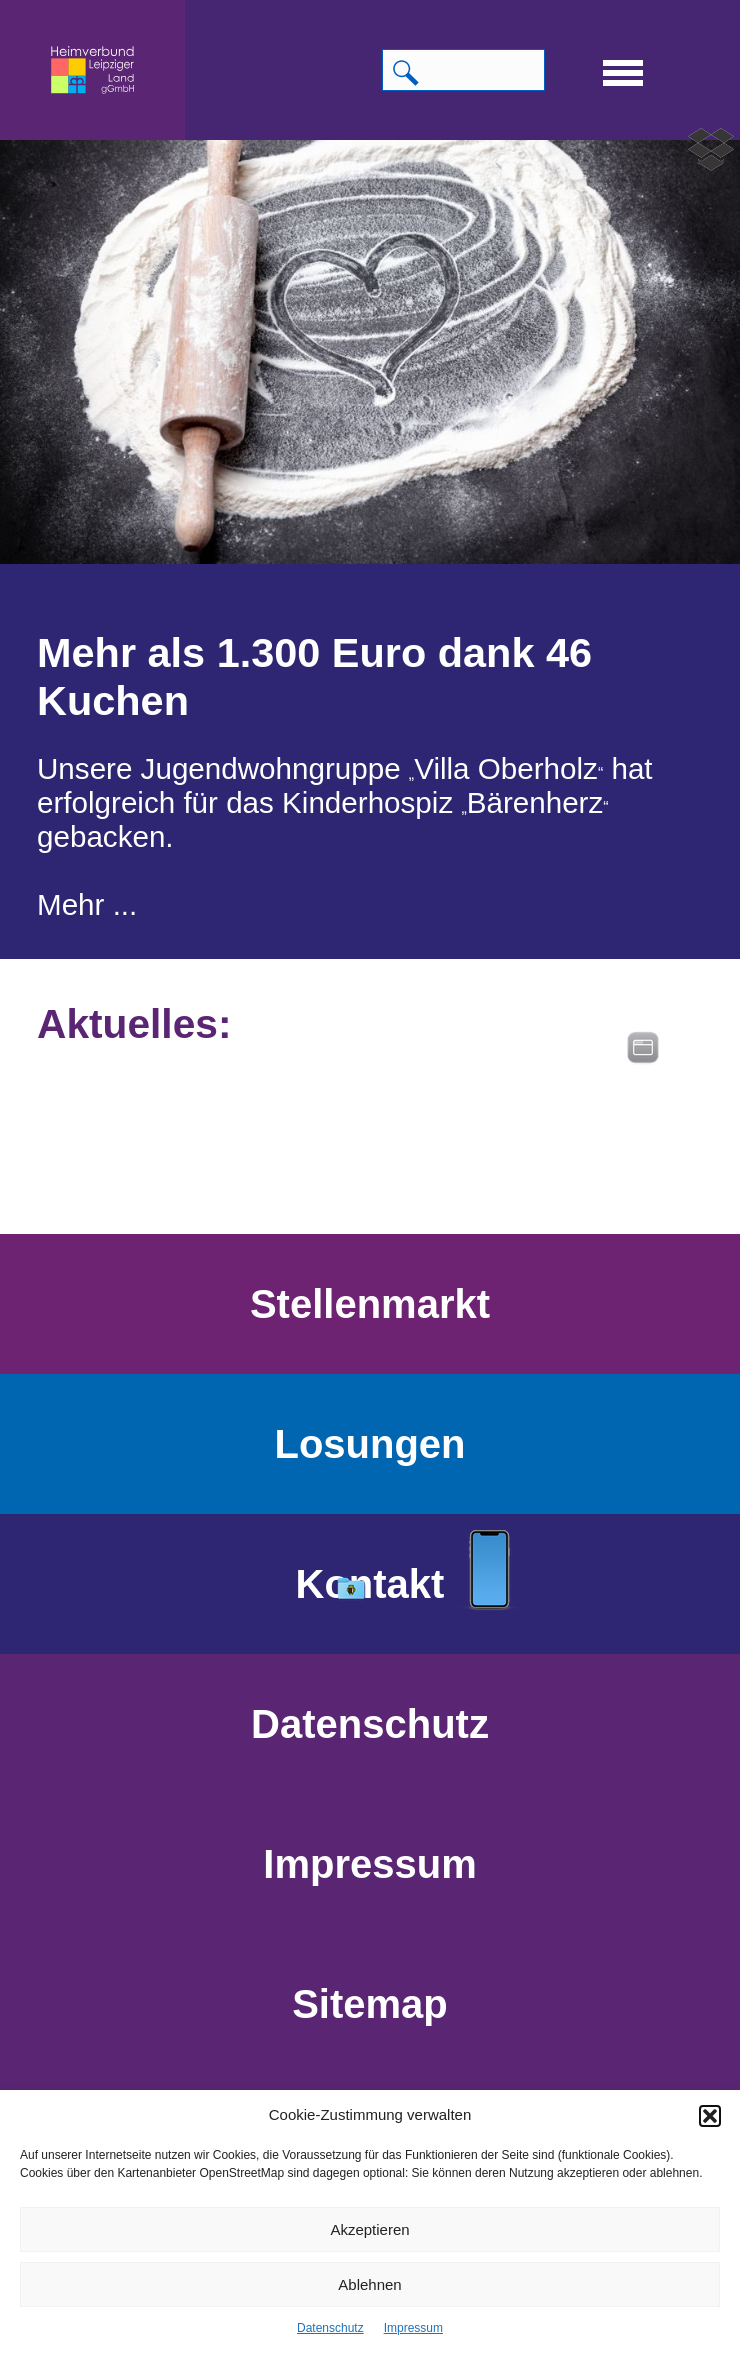 The width and height of the screenshot is (740, 2354). What do you see at coordinates (643, 1048) in the screenshot?
I see `customize window decoration and title bar appearance` at bounding box center [643, 1048].